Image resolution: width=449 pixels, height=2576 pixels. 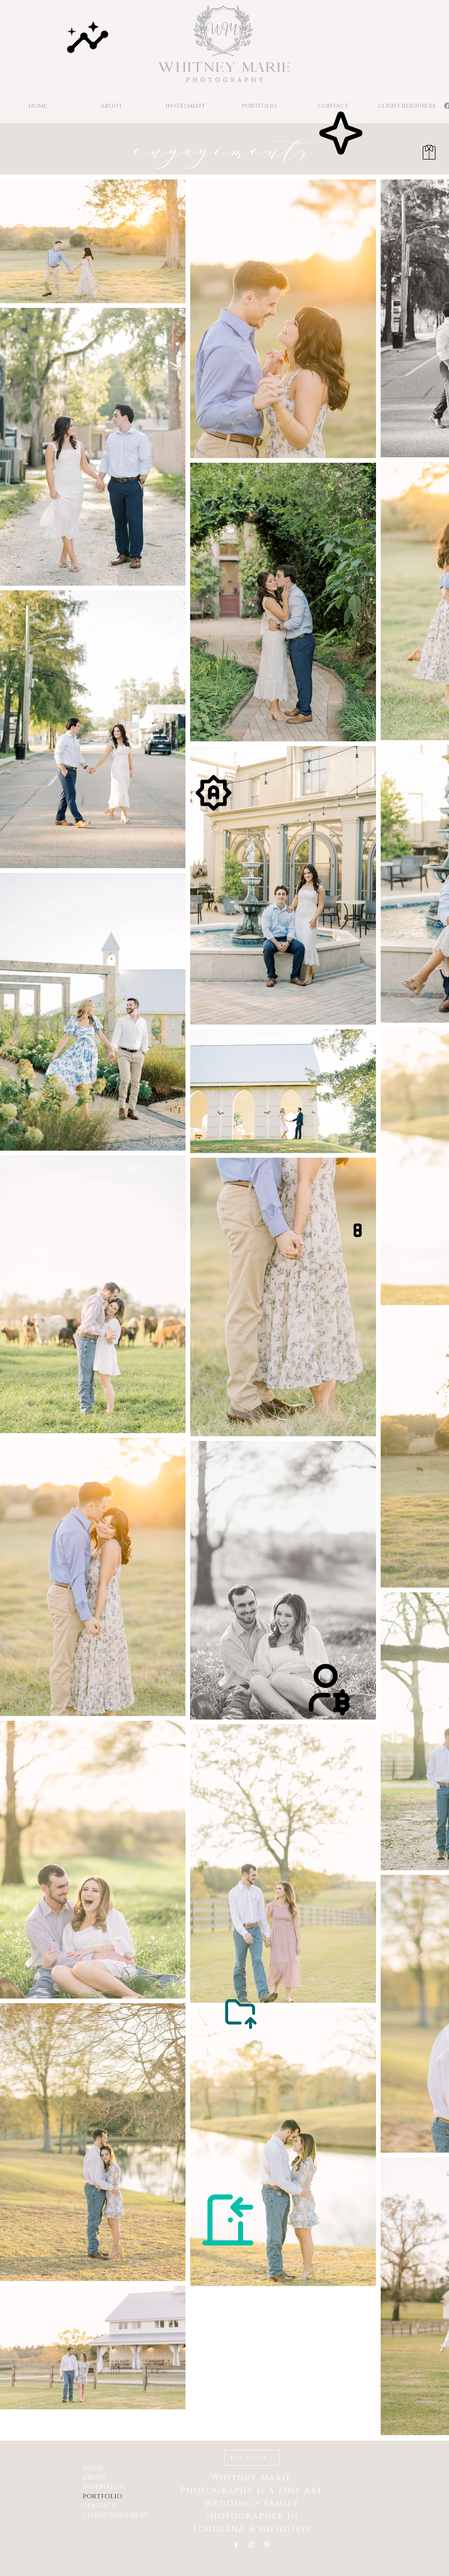 I want to click on view clothing or apparel items, so click(x=429, y=153).